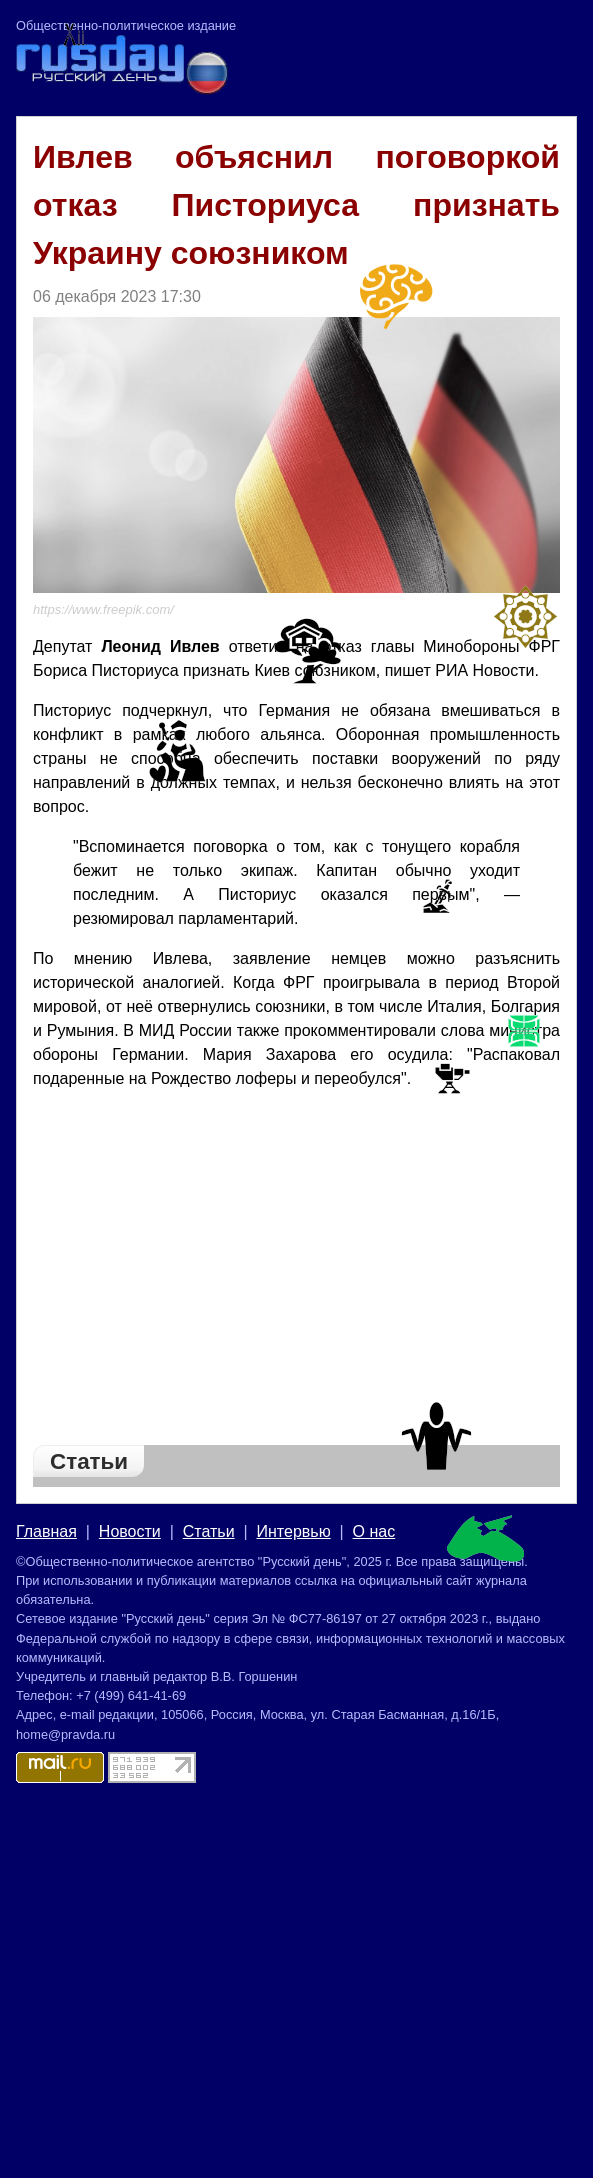  Describe the element at coordinates (452, 1077) in the screenshot. I see `deploy automated defense turret` at that location.